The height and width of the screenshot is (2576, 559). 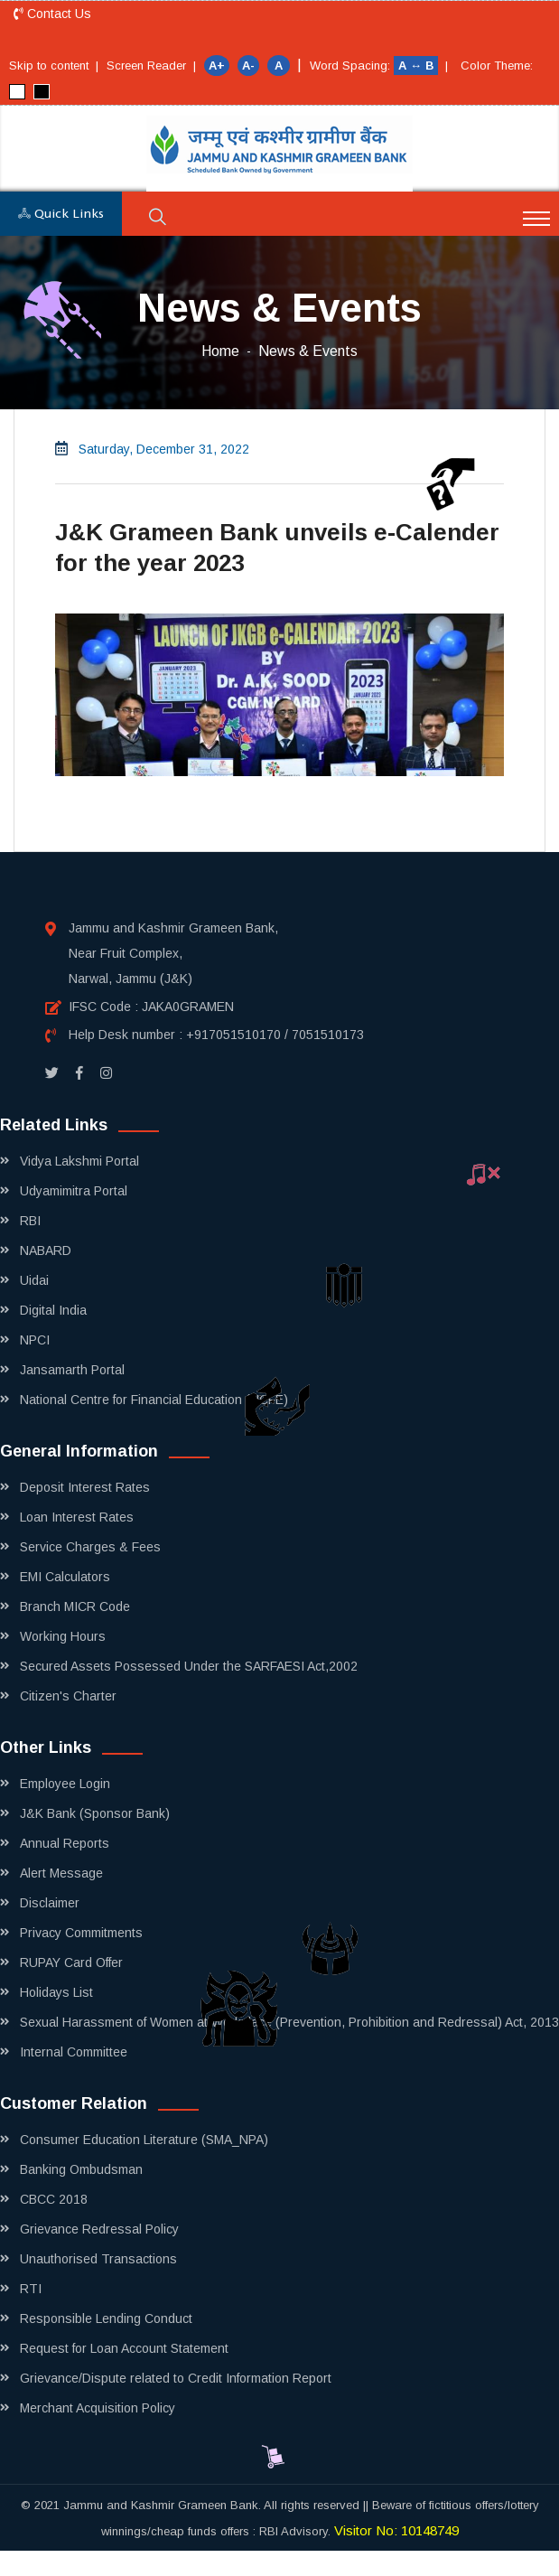 I want to click on strafe or sidestep movement control, so click(x=64, y=320).